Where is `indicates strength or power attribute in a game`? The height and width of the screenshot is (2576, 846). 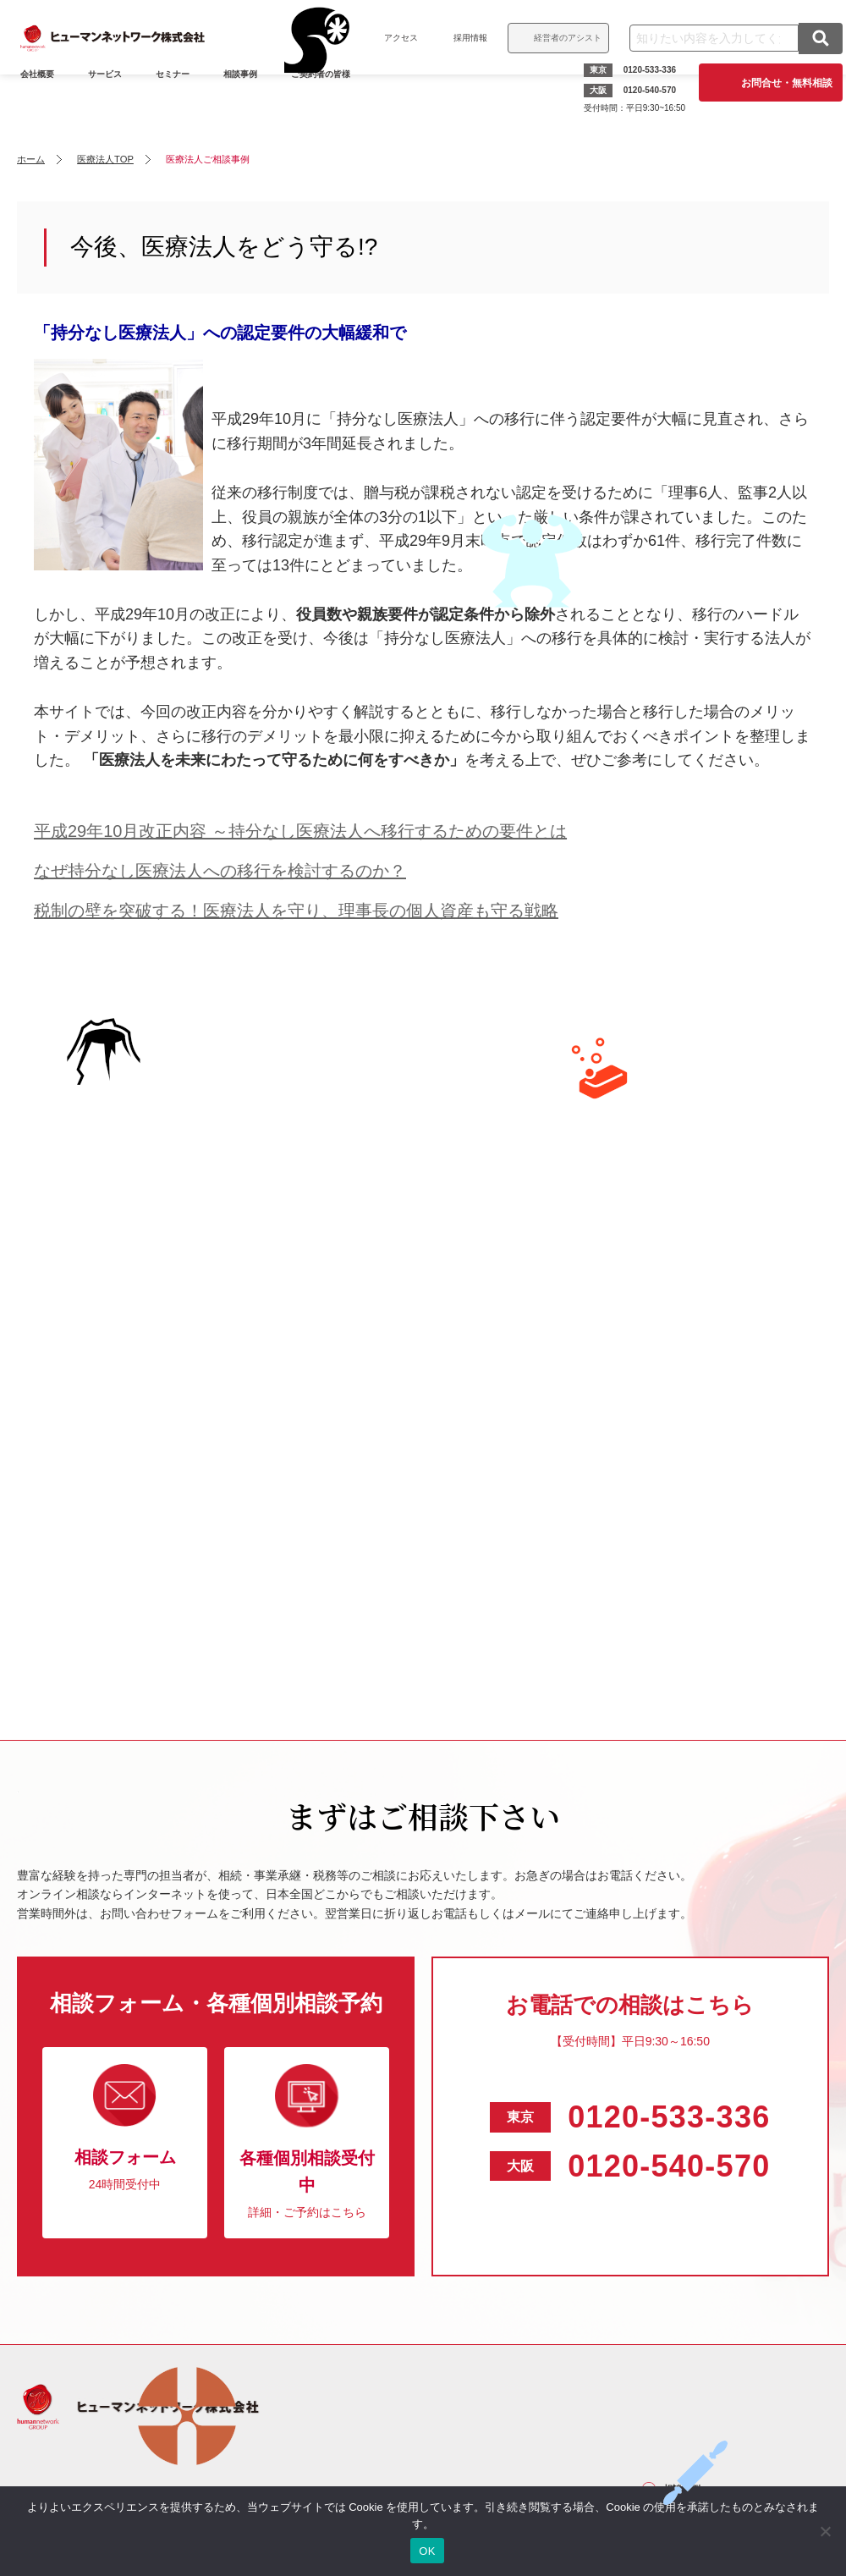 indicates strength or power attribute in a game is located at coordinates (532, 559).